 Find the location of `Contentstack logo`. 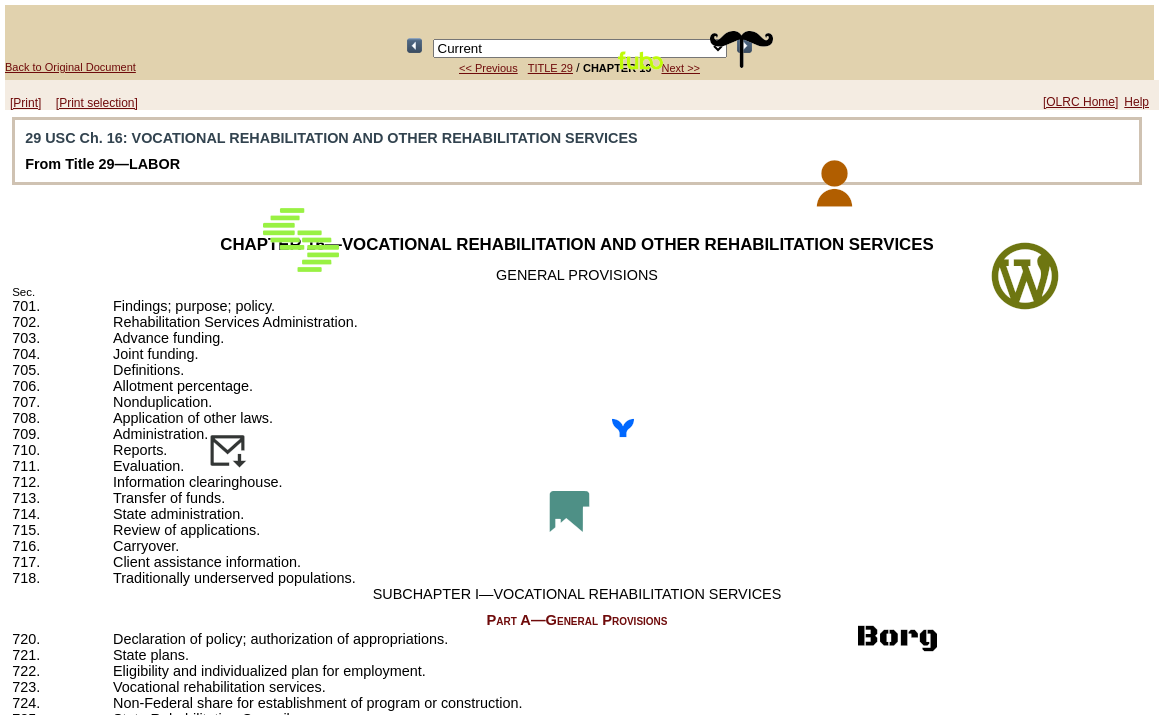

Contentstack logo is located at coordinates (301, 240).